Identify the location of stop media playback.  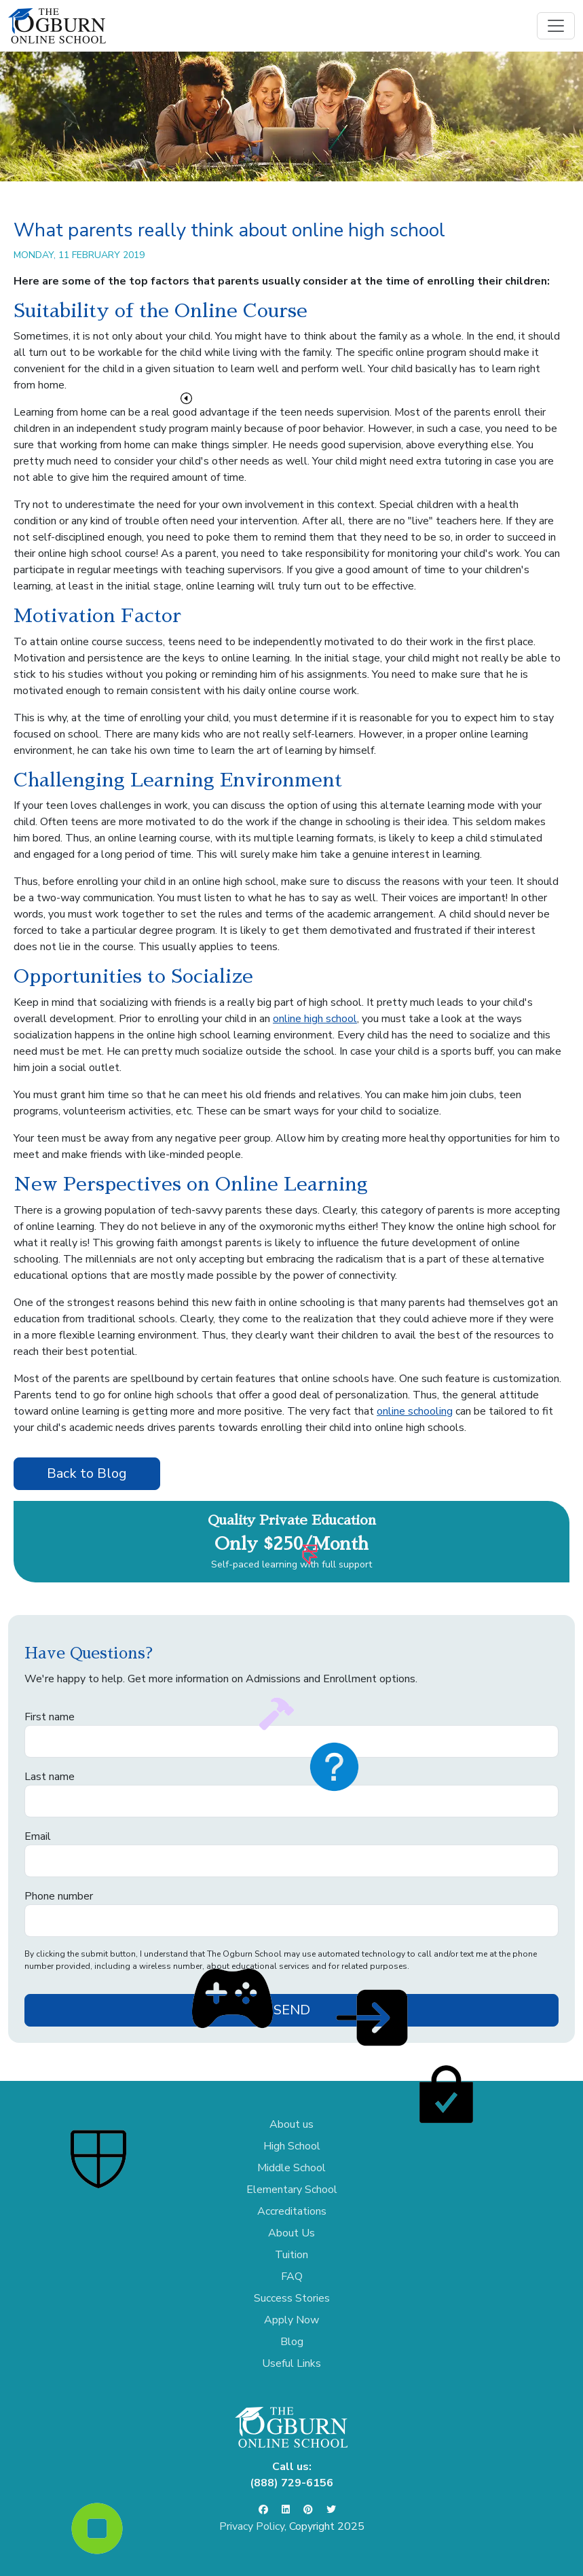
(97, 2528).